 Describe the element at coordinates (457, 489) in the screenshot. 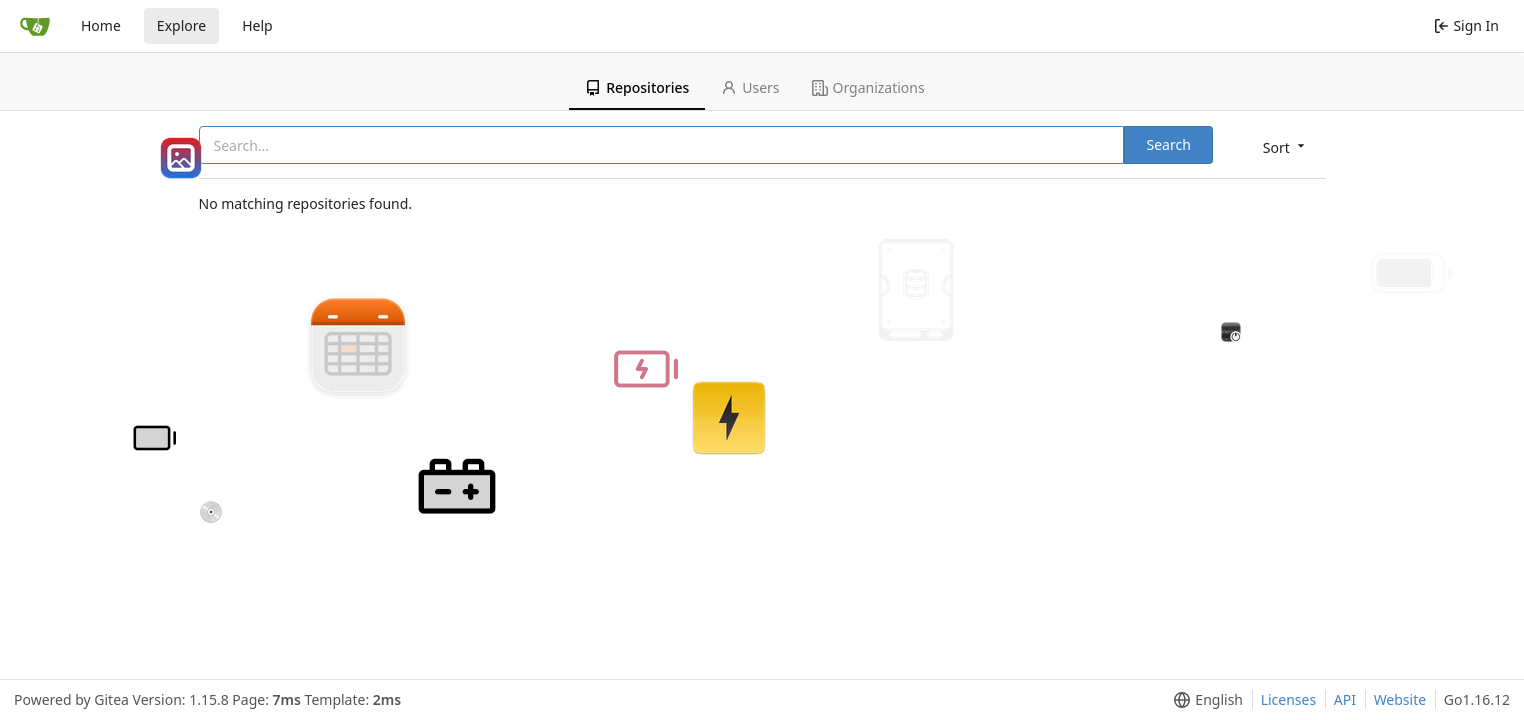

I see `view car battery status` at that location.